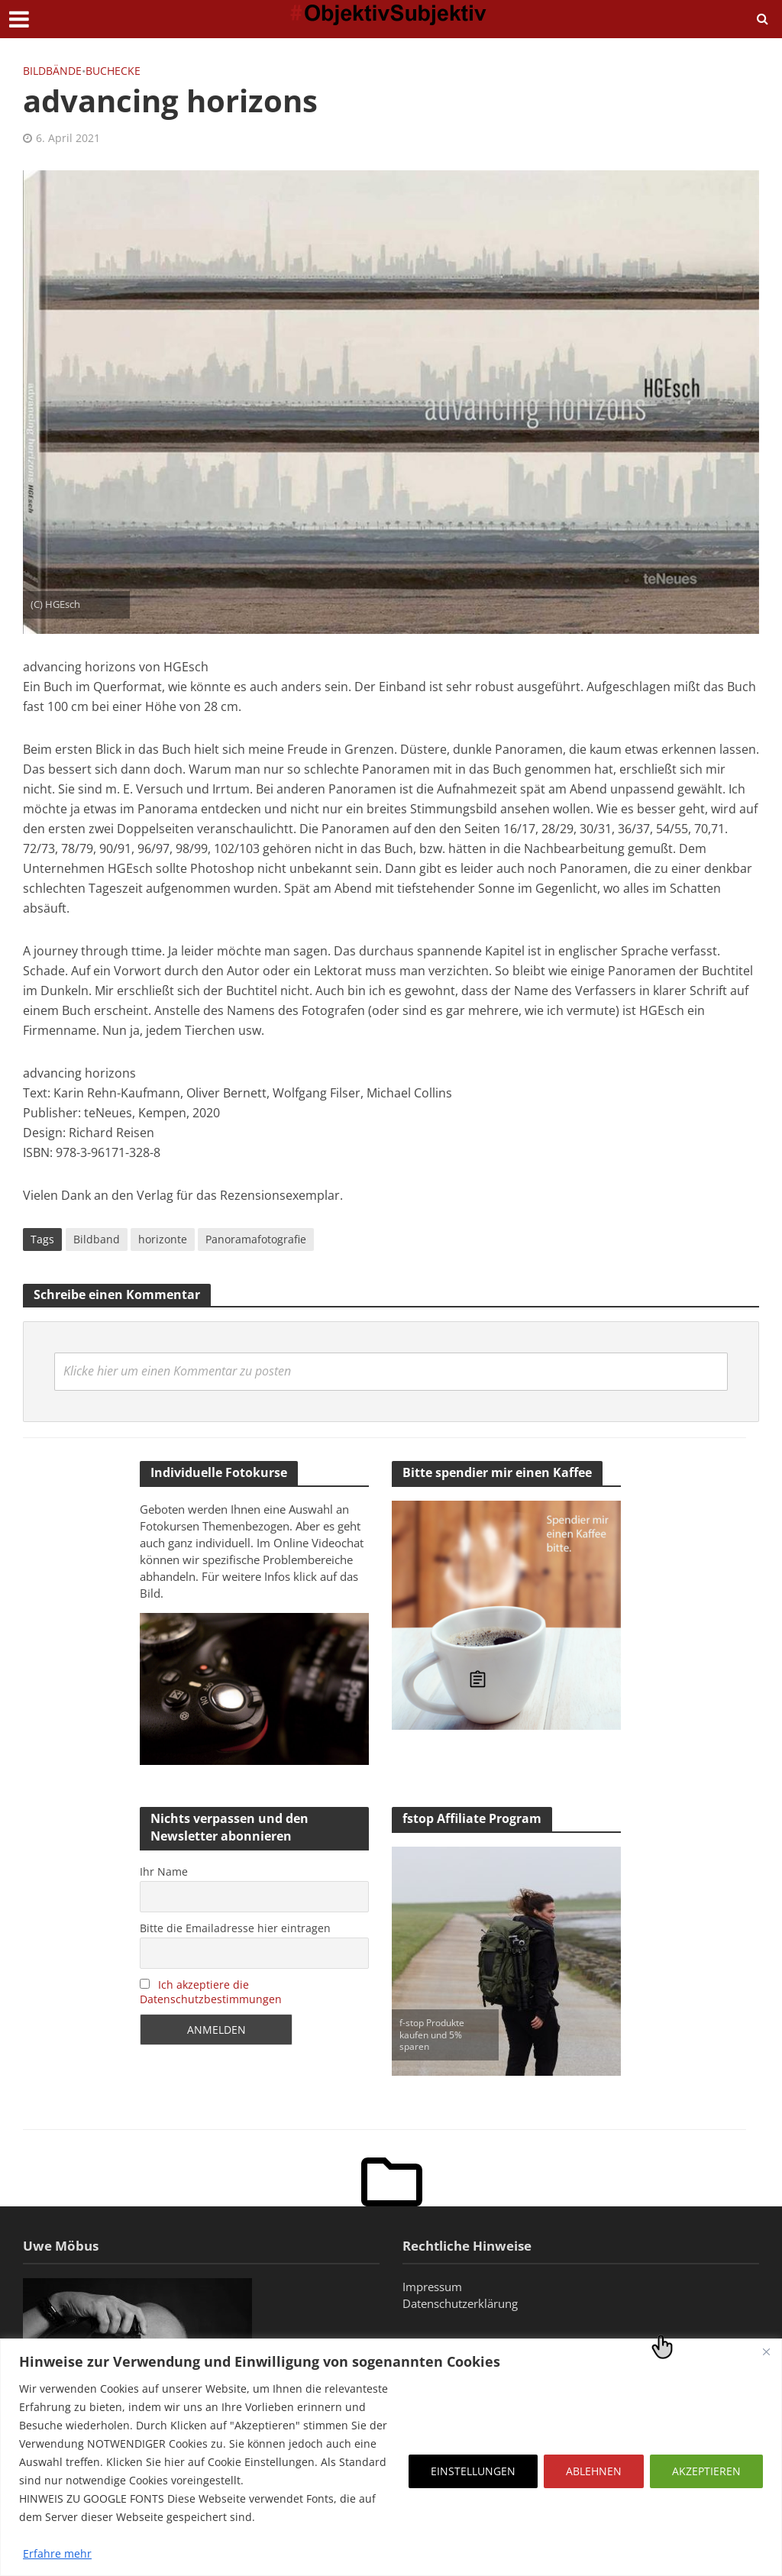 This screenshot has width=782, height=2576. I want to click on tap or click to select an item, so click(662, 2347).